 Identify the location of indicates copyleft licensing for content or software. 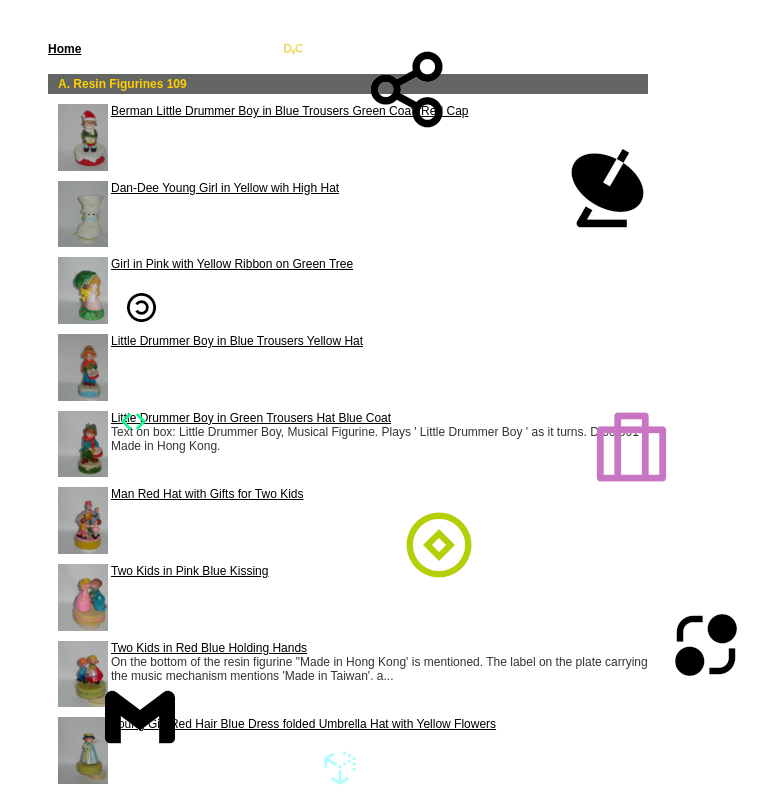
(141, 307).